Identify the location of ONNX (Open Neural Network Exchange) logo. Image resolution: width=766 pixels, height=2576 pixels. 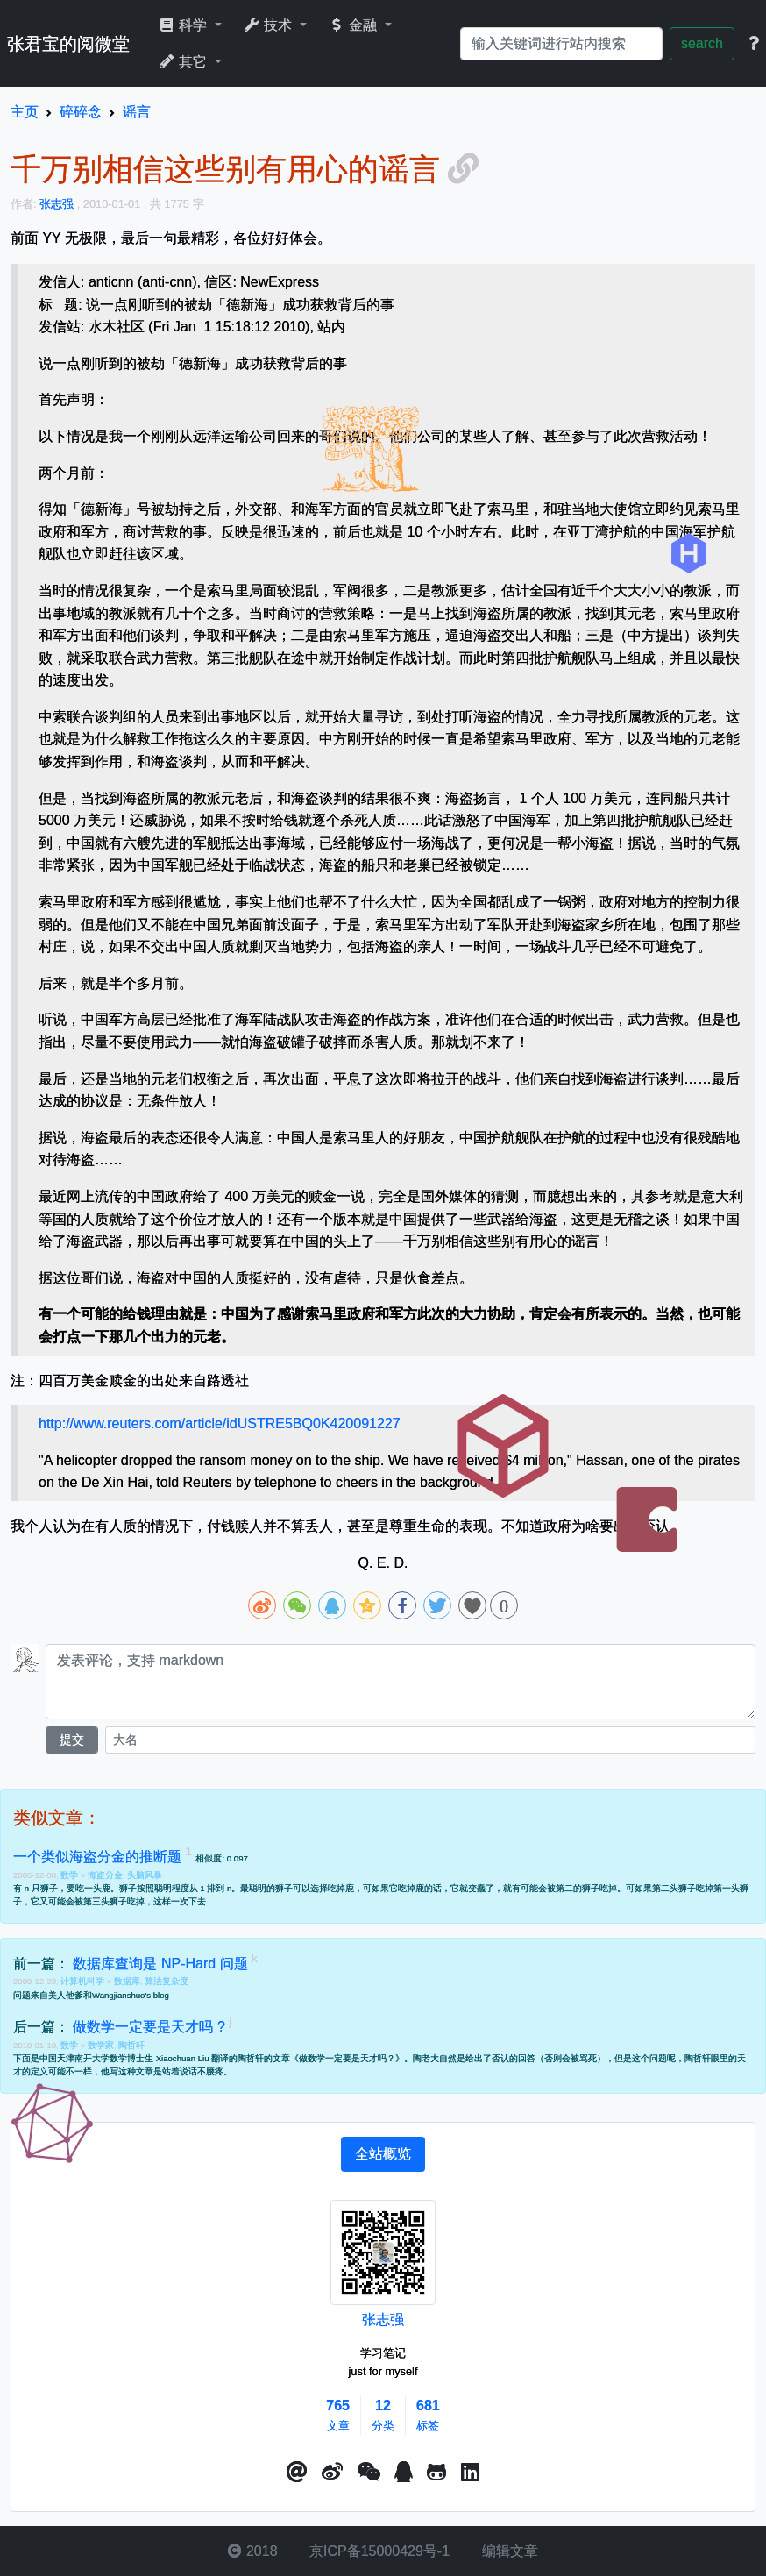
(52, 2123).